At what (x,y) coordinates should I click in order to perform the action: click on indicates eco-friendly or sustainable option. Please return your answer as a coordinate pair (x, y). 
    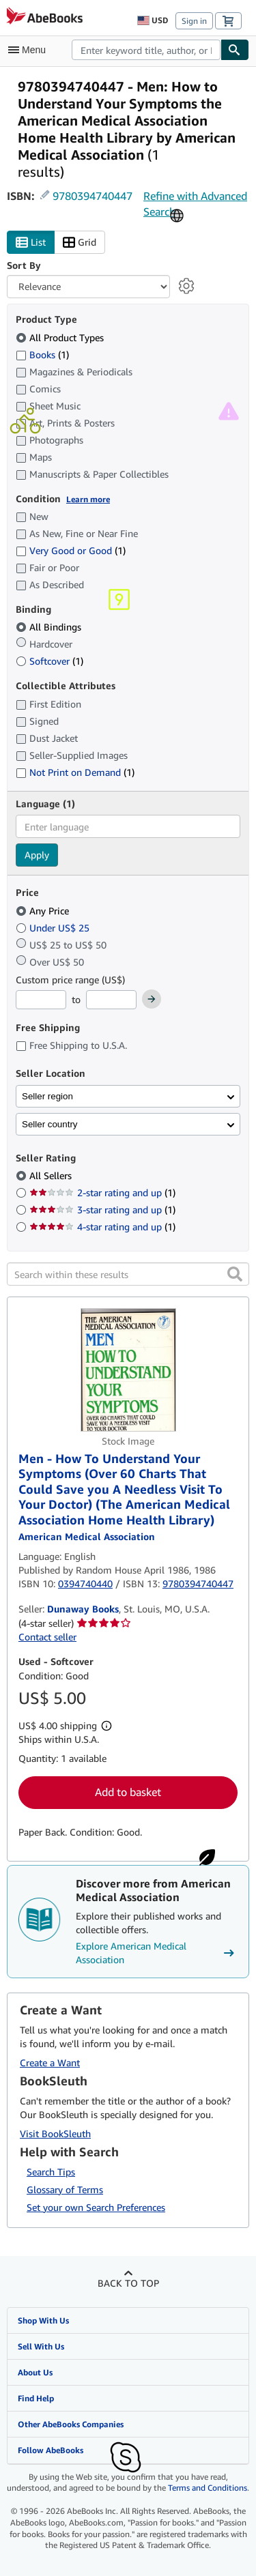
    Looking at the image, I should click on (207, 1857).